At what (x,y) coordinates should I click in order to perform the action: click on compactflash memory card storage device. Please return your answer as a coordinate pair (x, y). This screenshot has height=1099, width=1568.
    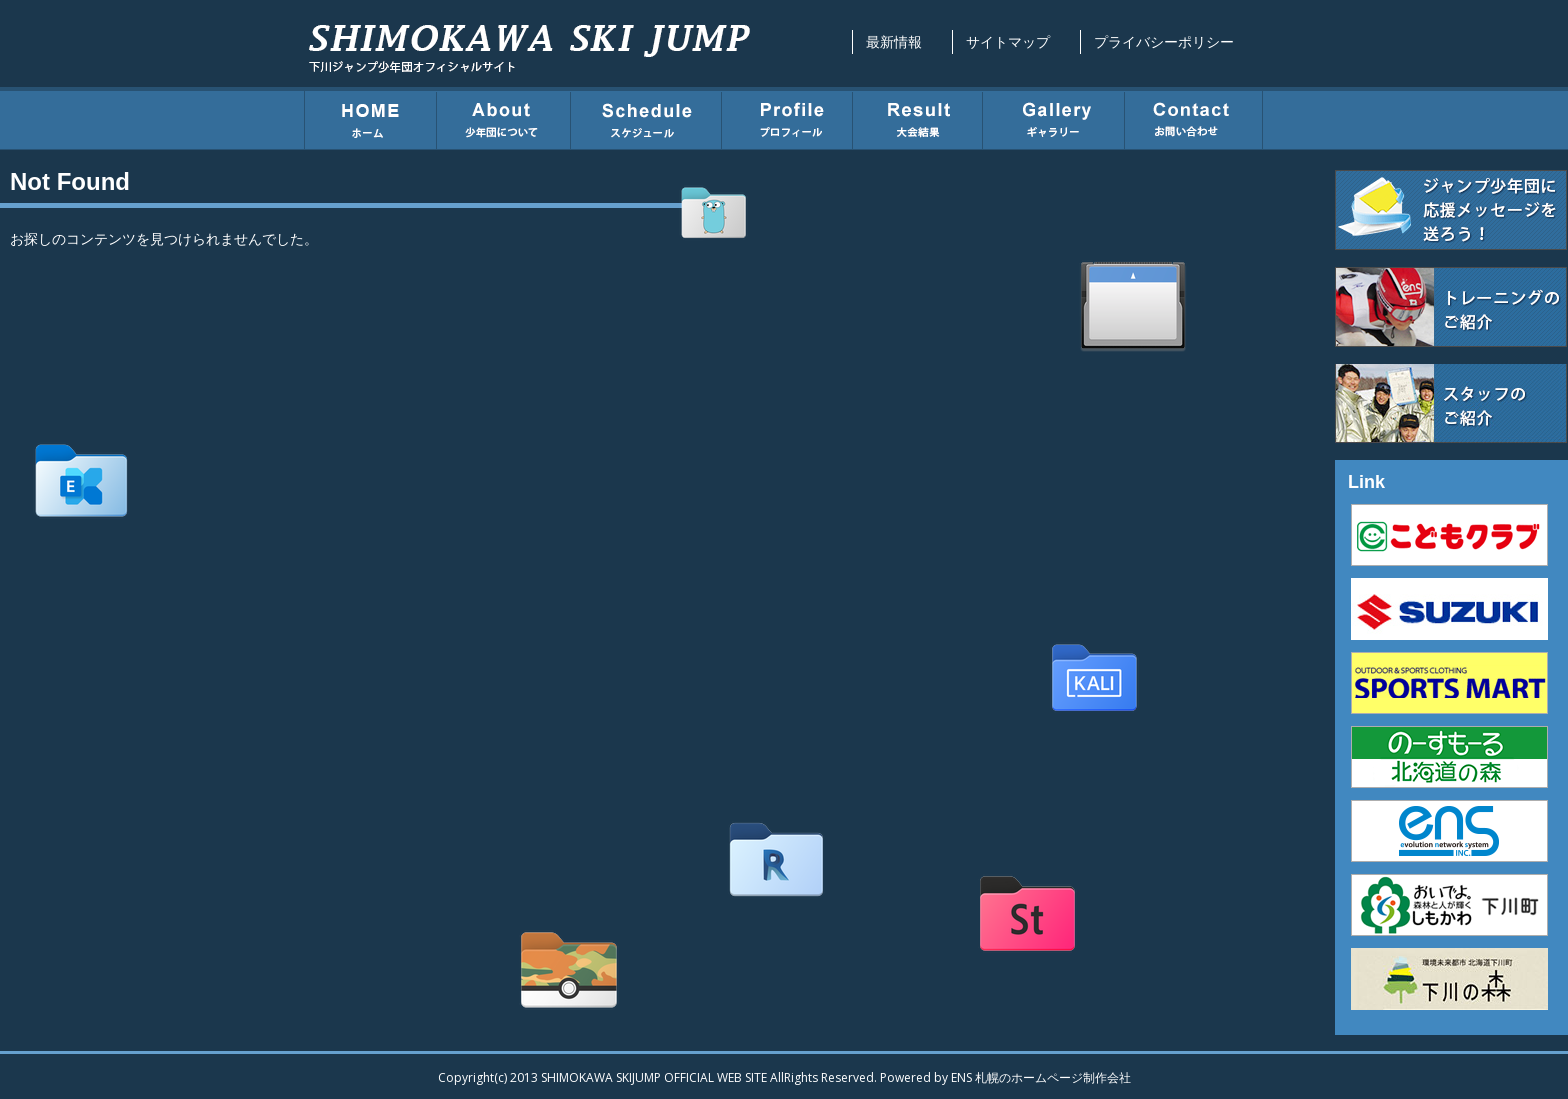
    Looking at the image, I should click on (1132, 303).